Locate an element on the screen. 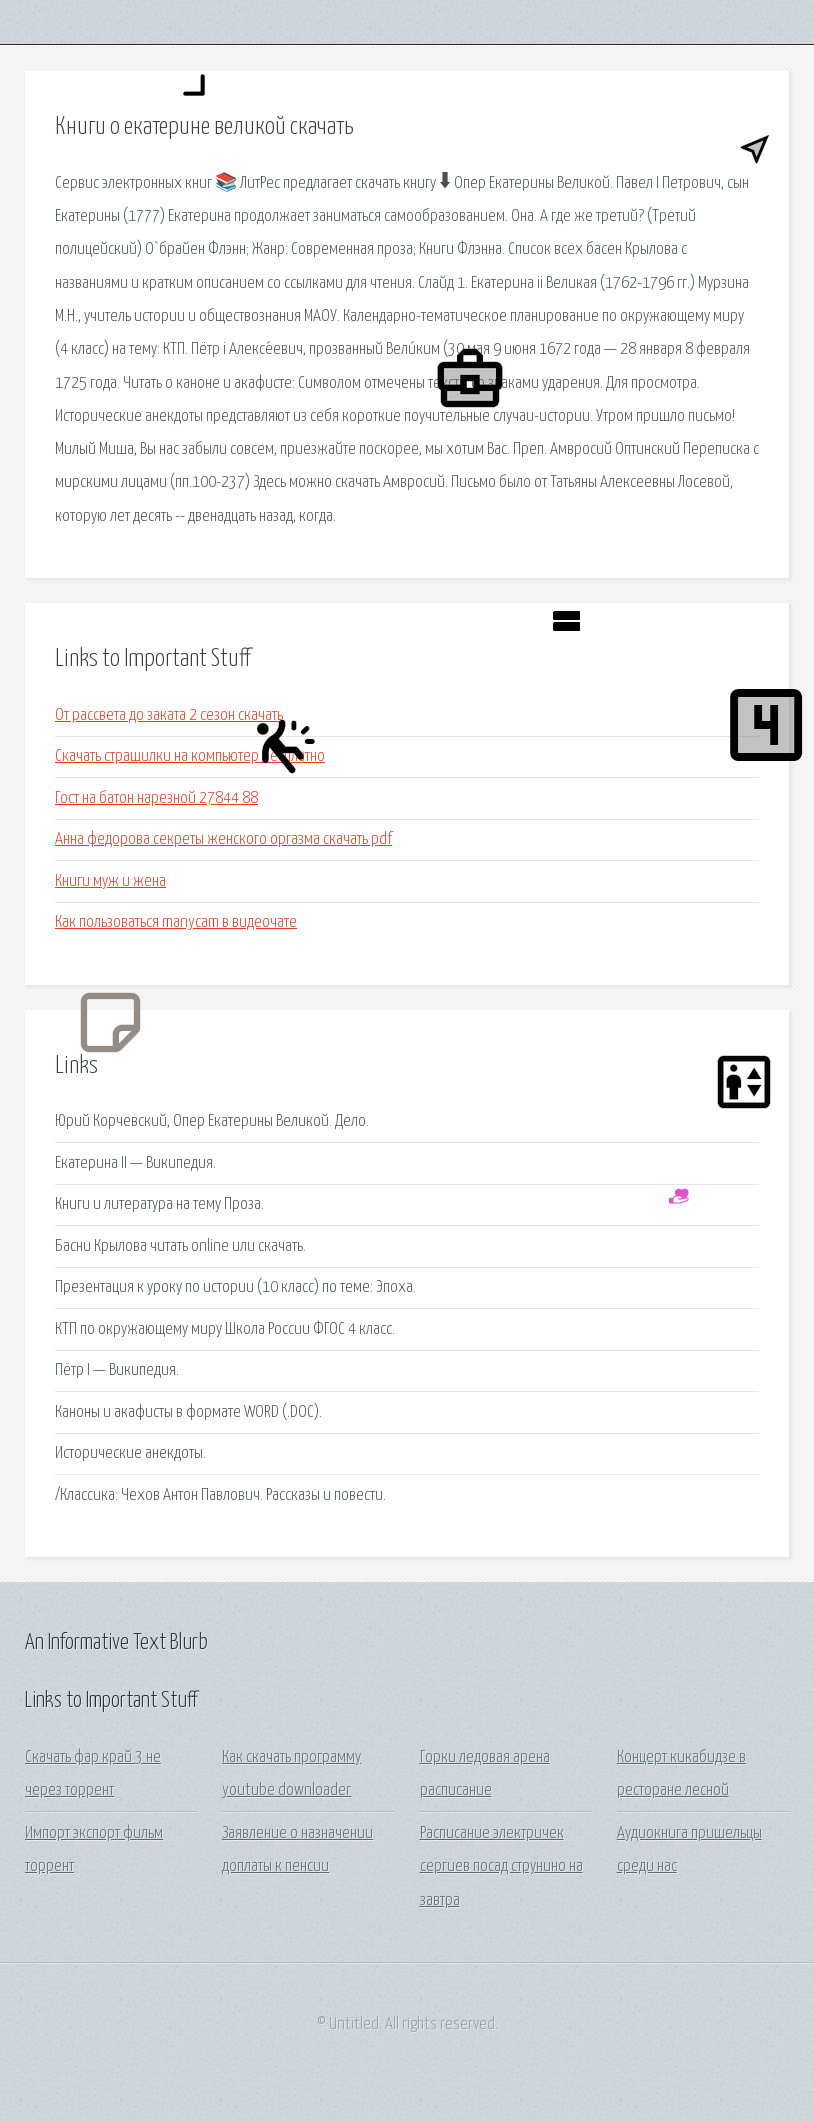 This screenshot has width=814, height=2122. indicates a slip, trip, or fall hazard warning is located at coordinates (285, 746).